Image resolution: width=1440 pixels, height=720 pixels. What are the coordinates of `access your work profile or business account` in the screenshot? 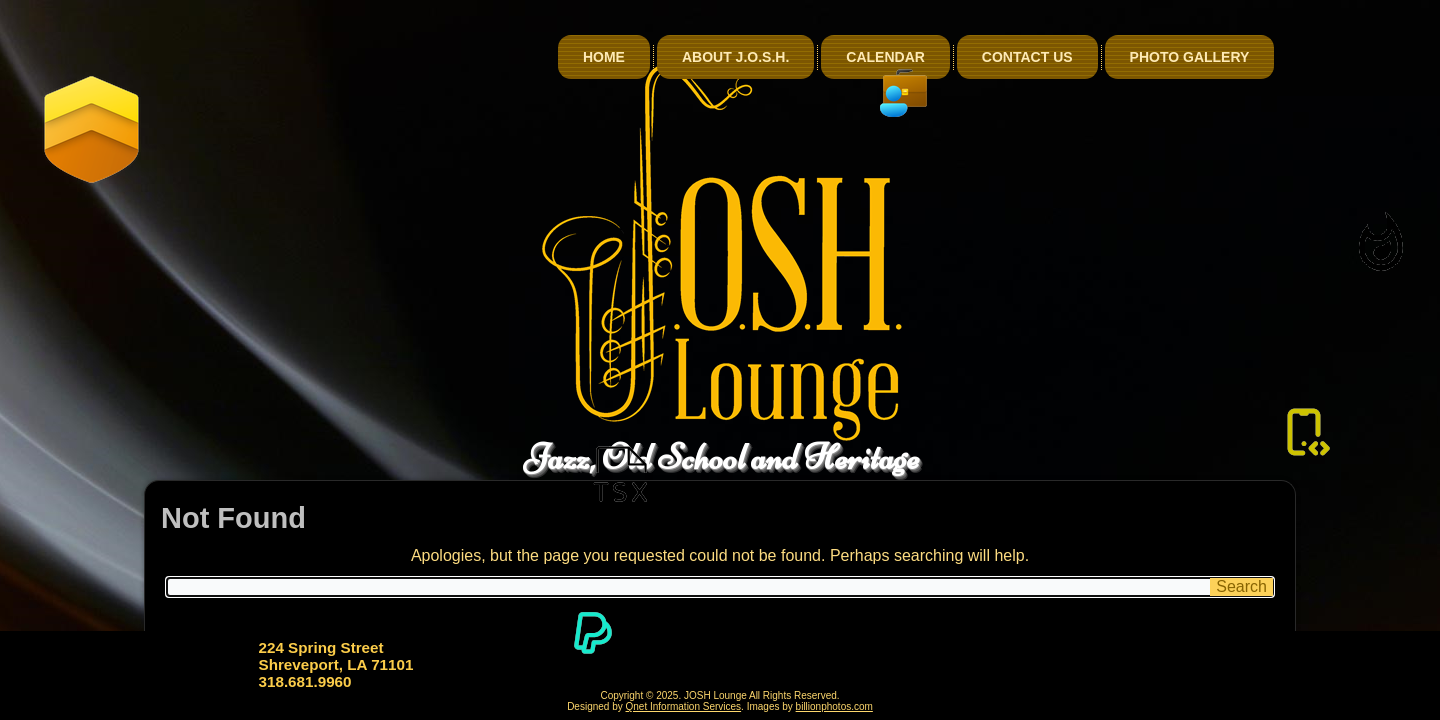 It's located at (905, 92).